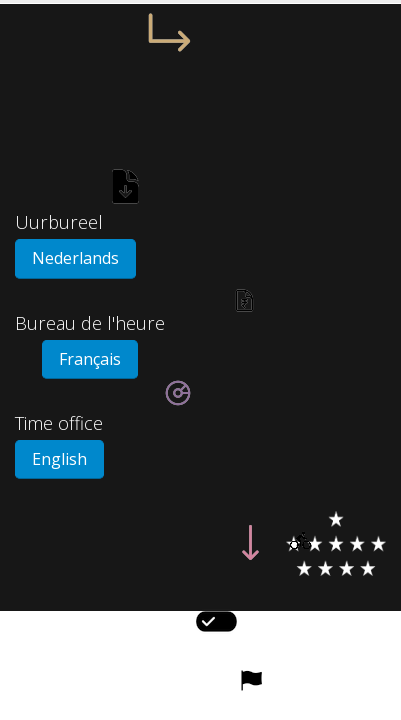 The width and height of the screenshot is (401, 720). What do you see at coordinates (125, 186) in the screenshot?
I see `download a document or file` at bounding box center [125, 186].